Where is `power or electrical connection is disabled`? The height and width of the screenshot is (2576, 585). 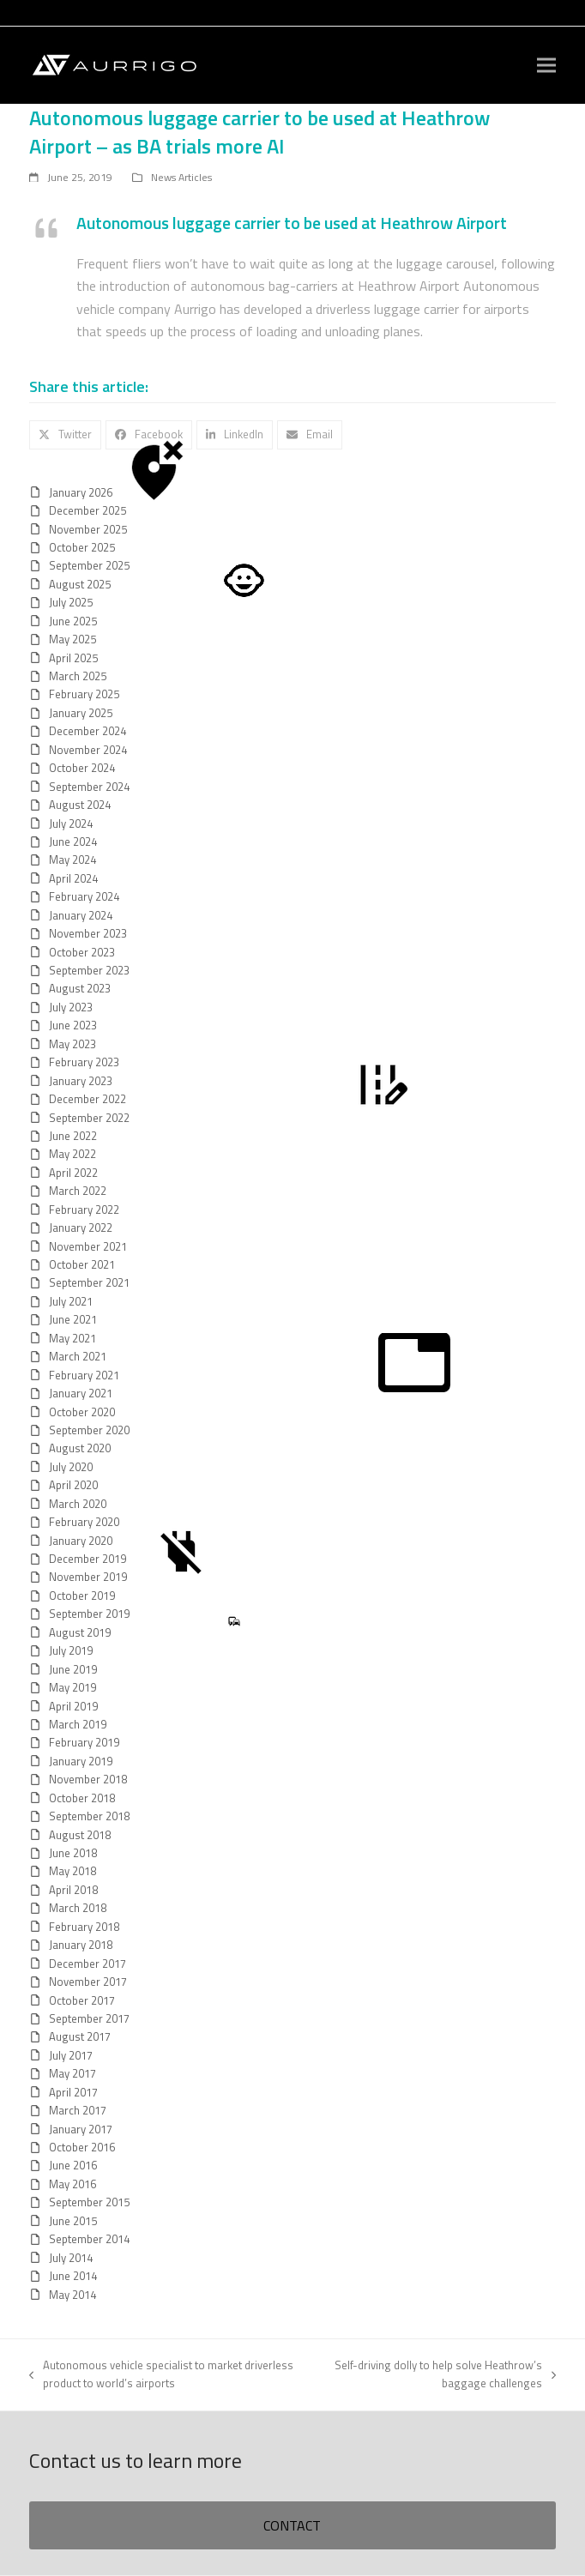
power or electrical connection is disabled is located at coordinates (181, 1551).